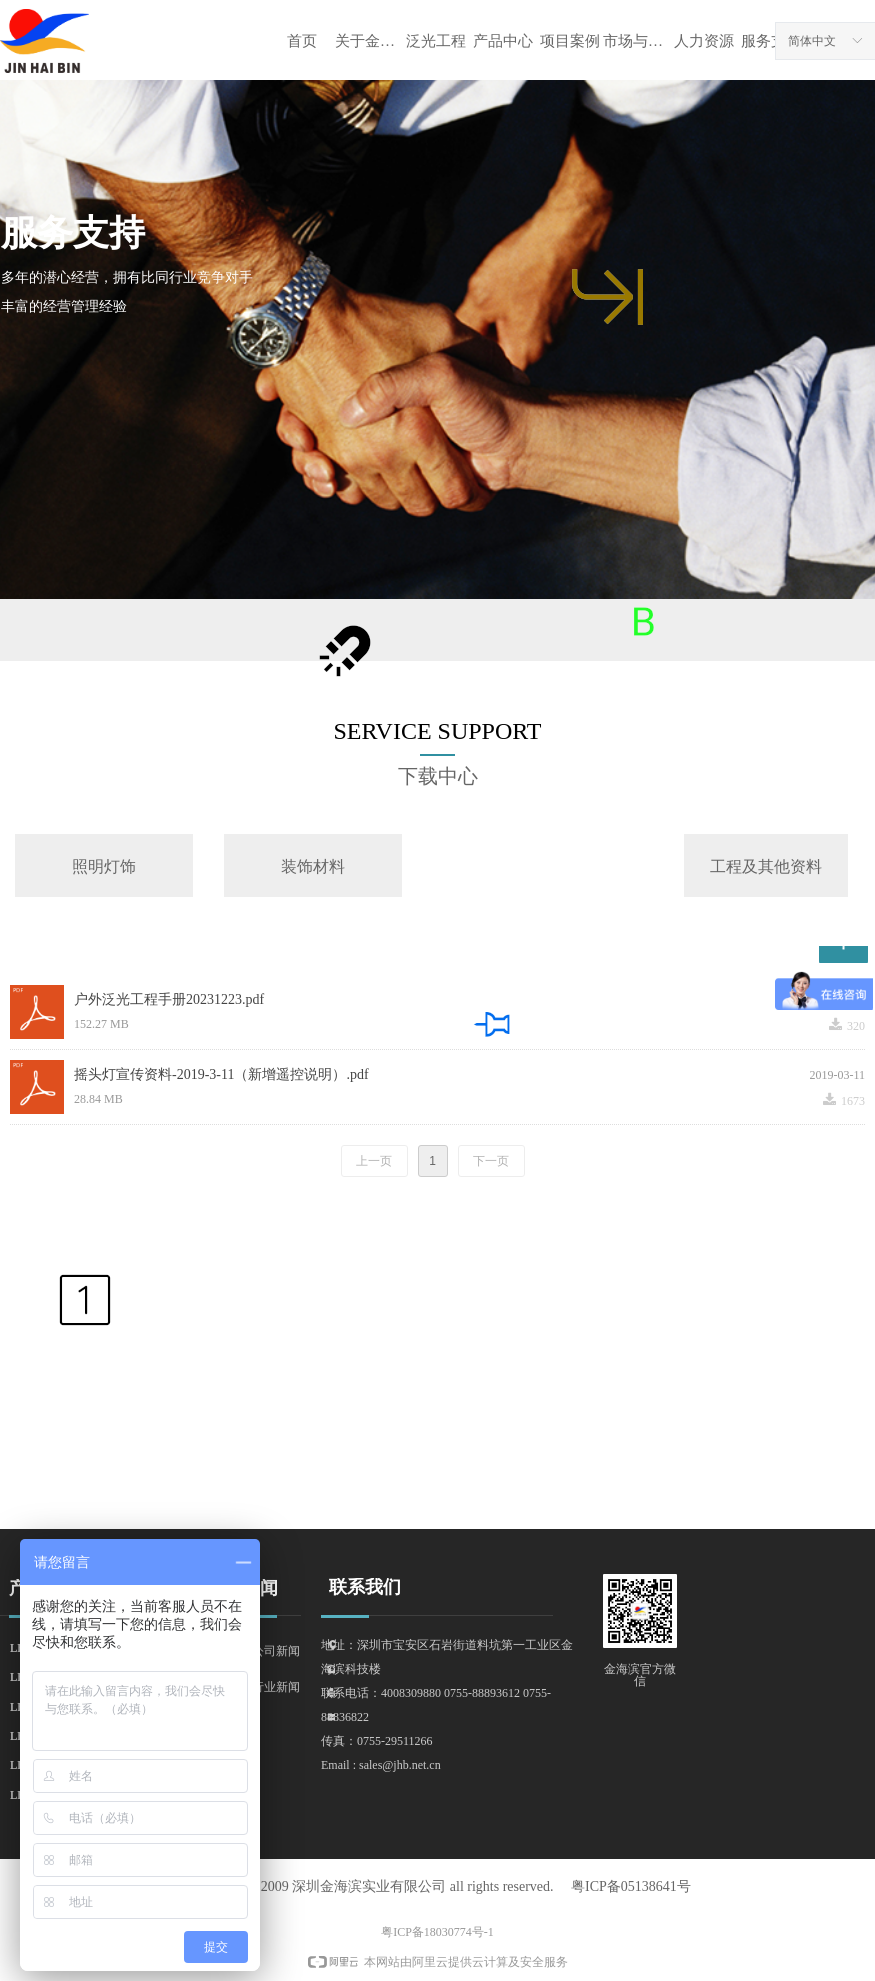 The width and height of the screenshot is (875, 1981). I want to click on apply bold formatting to selected text, so click(642, 621).